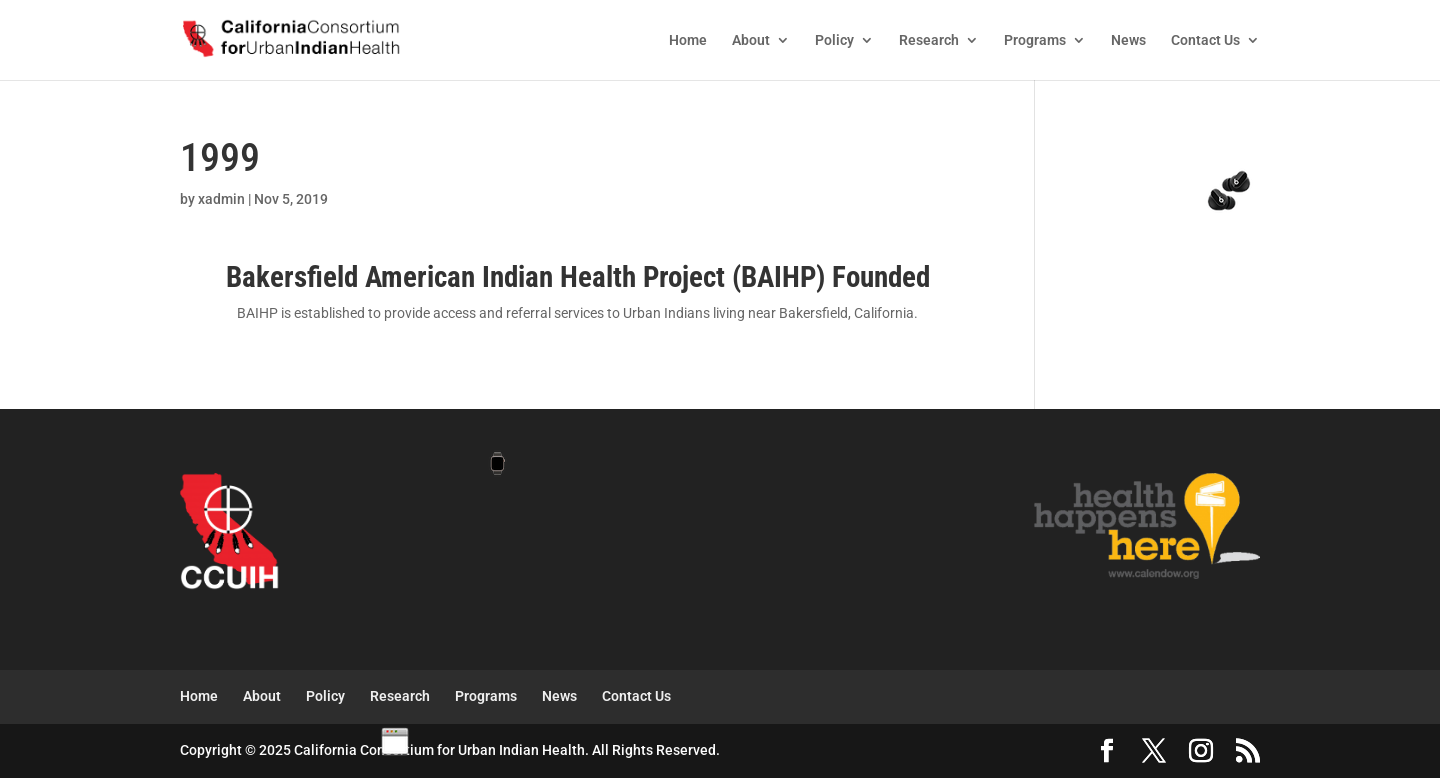  I want to click on open a new window, so click(395, 741).